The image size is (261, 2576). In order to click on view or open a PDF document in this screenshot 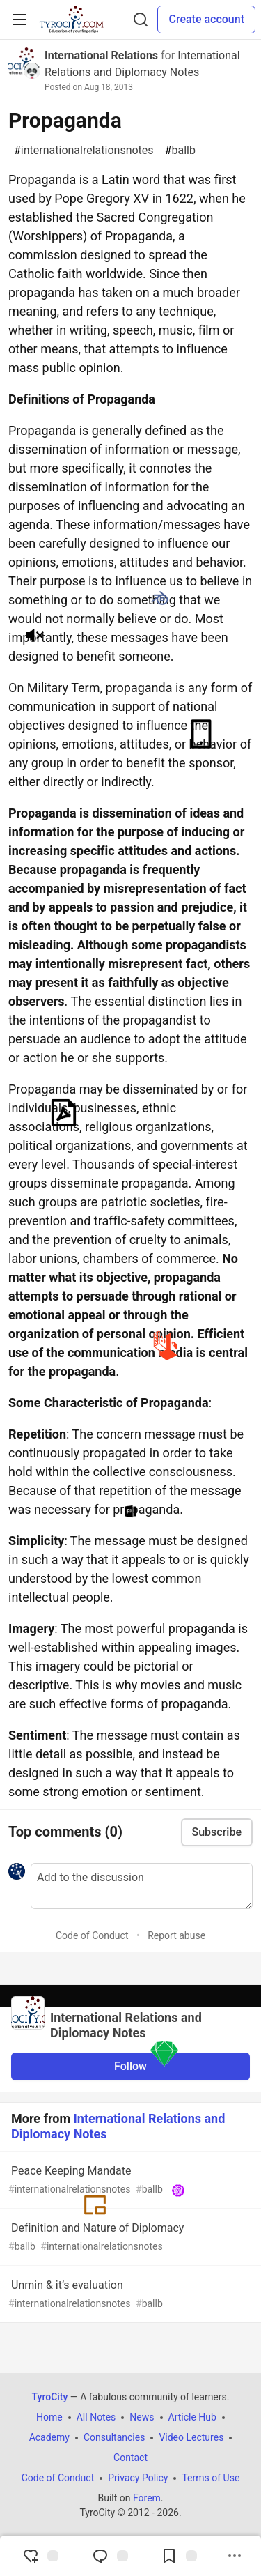, I will do `click(63, 1112)`.